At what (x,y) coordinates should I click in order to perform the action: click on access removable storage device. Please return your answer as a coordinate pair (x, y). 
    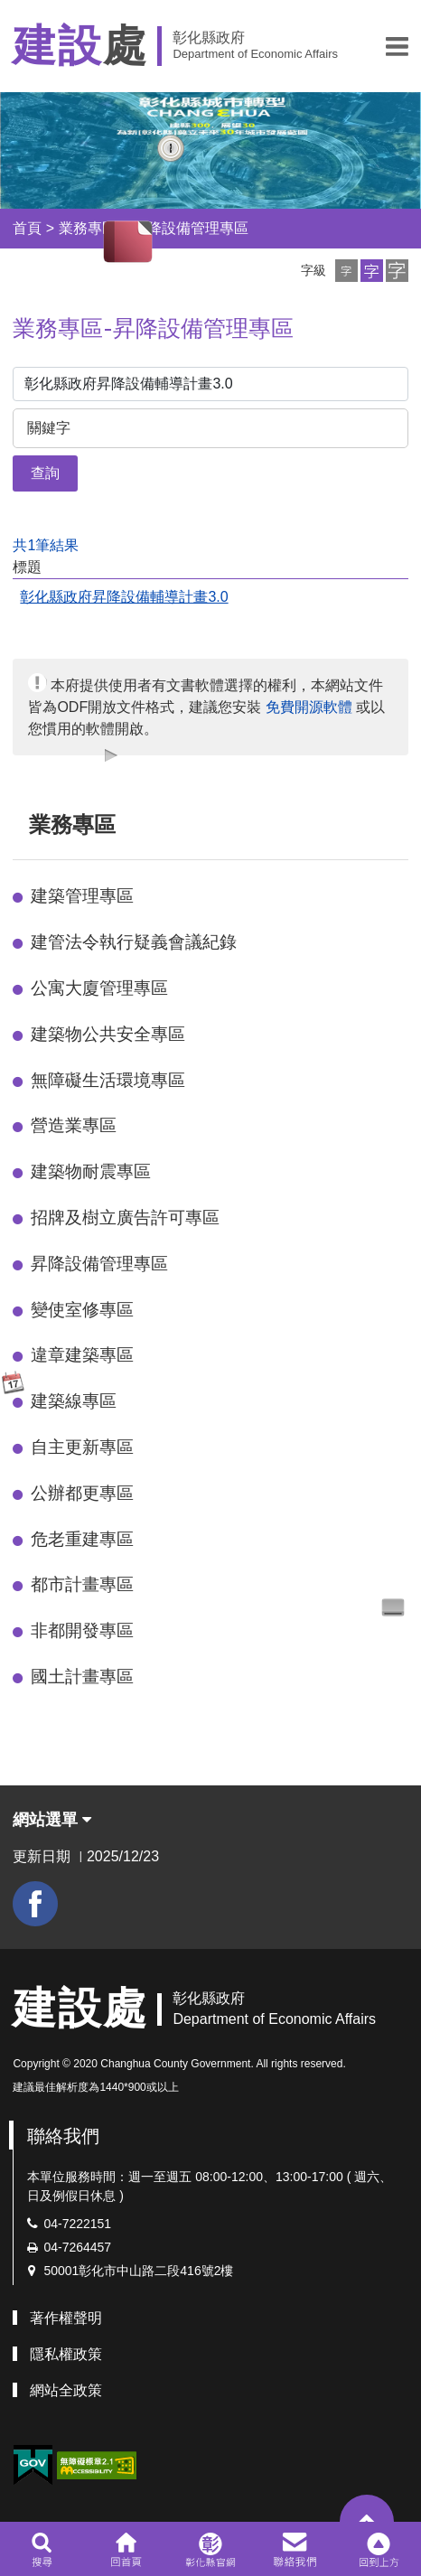
    Looking at the image, I should click on (393, 1607).